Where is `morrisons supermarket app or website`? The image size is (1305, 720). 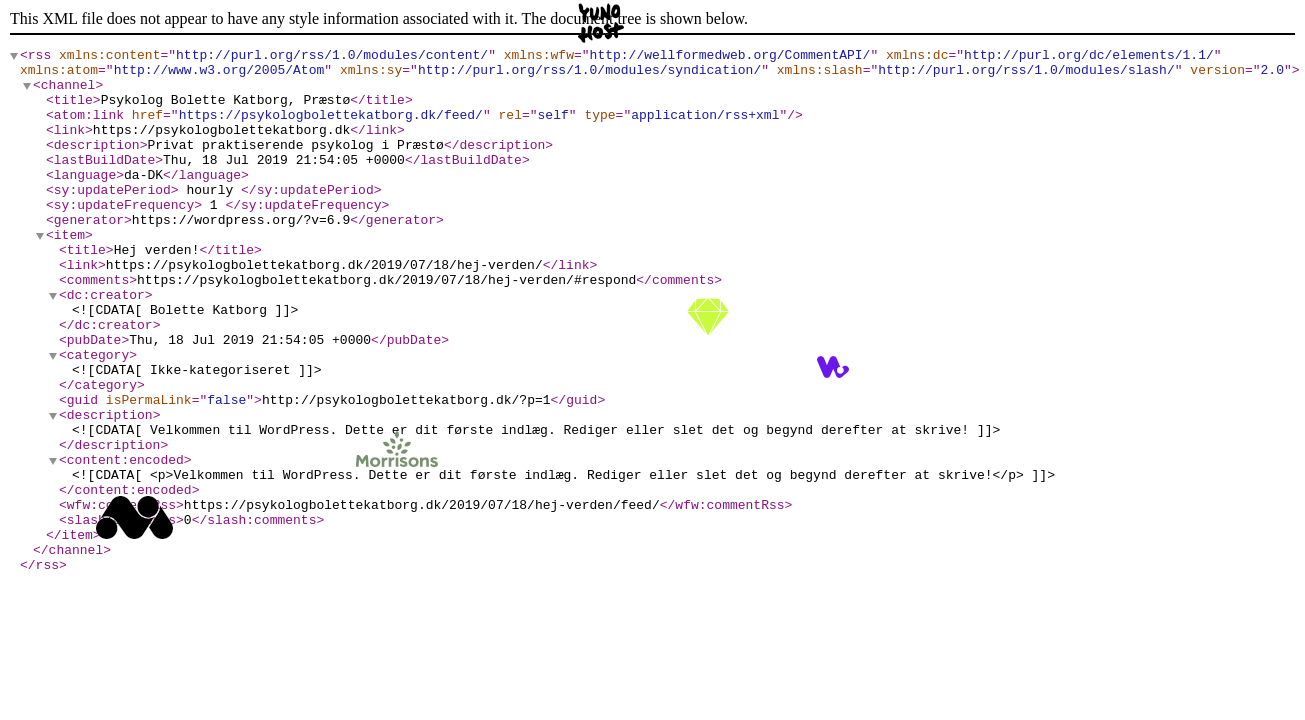 morrisons supermarket app or website is located at coordinates (397, 449).